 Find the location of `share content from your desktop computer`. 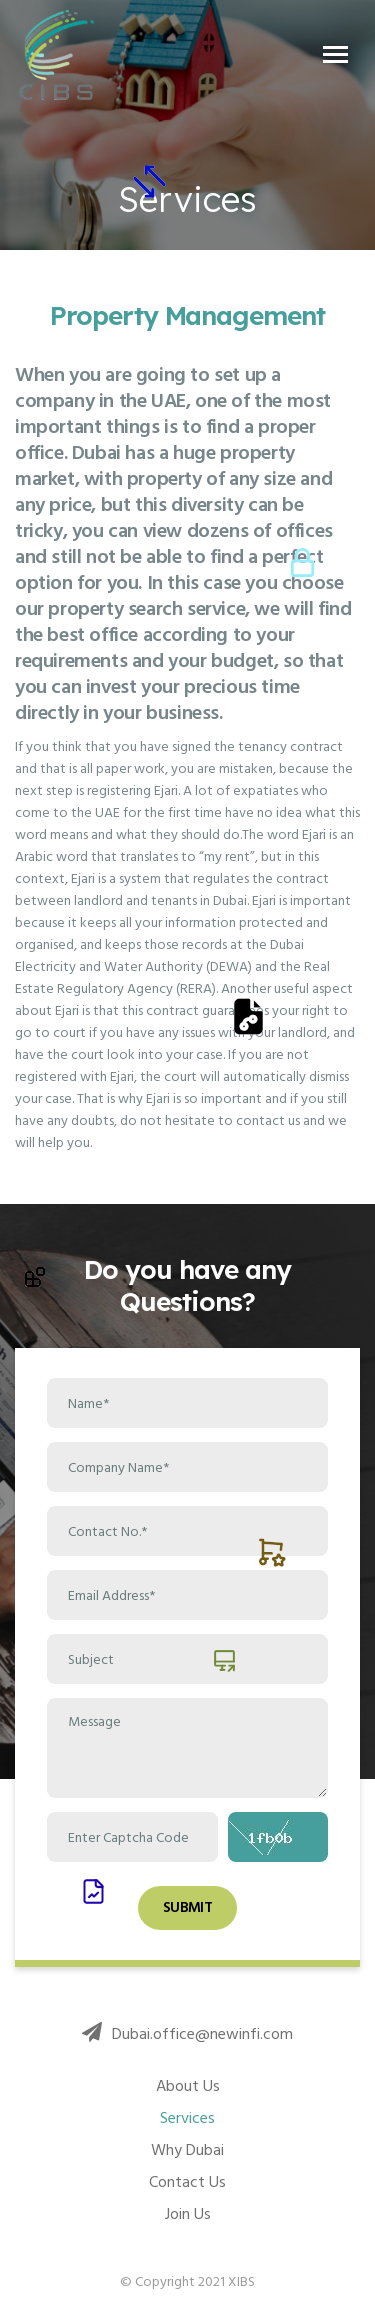

share content from your desktop computer is located at coordinates (224, 1660).